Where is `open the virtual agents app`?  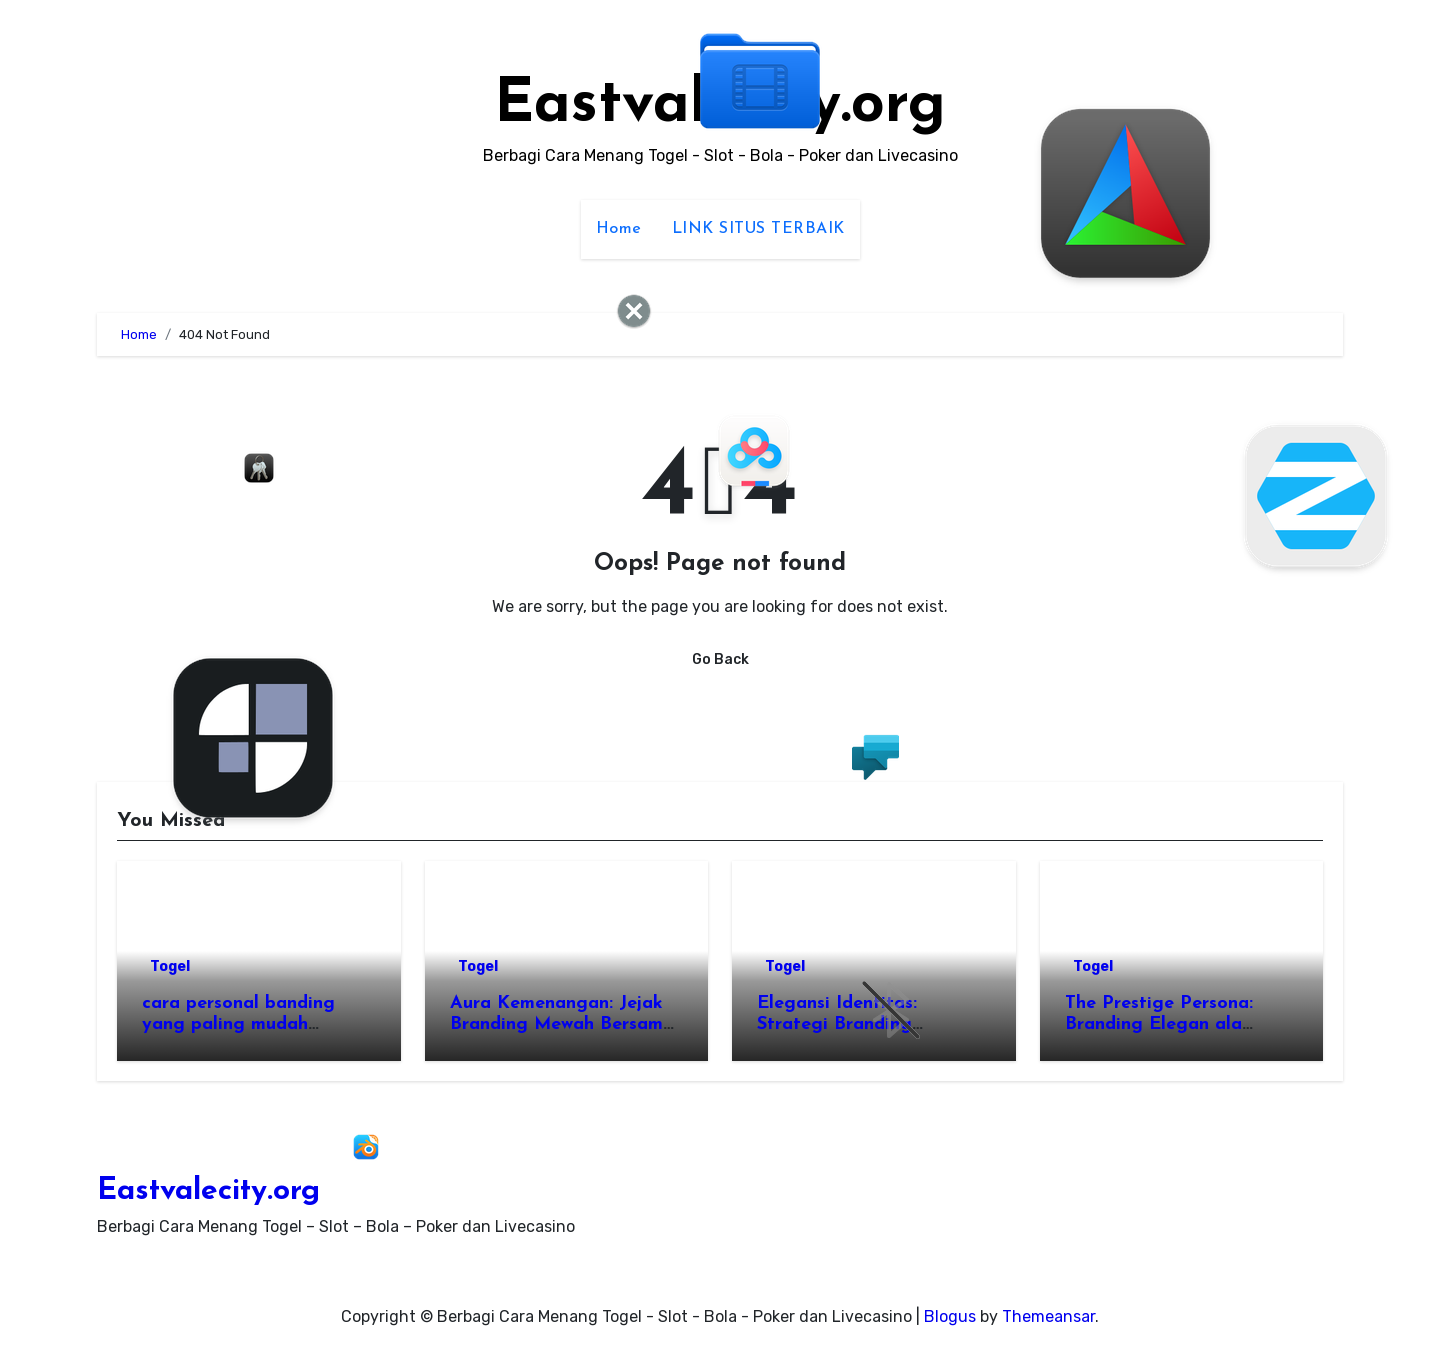
open the virtual agents app is located at coordinates (875, 756).